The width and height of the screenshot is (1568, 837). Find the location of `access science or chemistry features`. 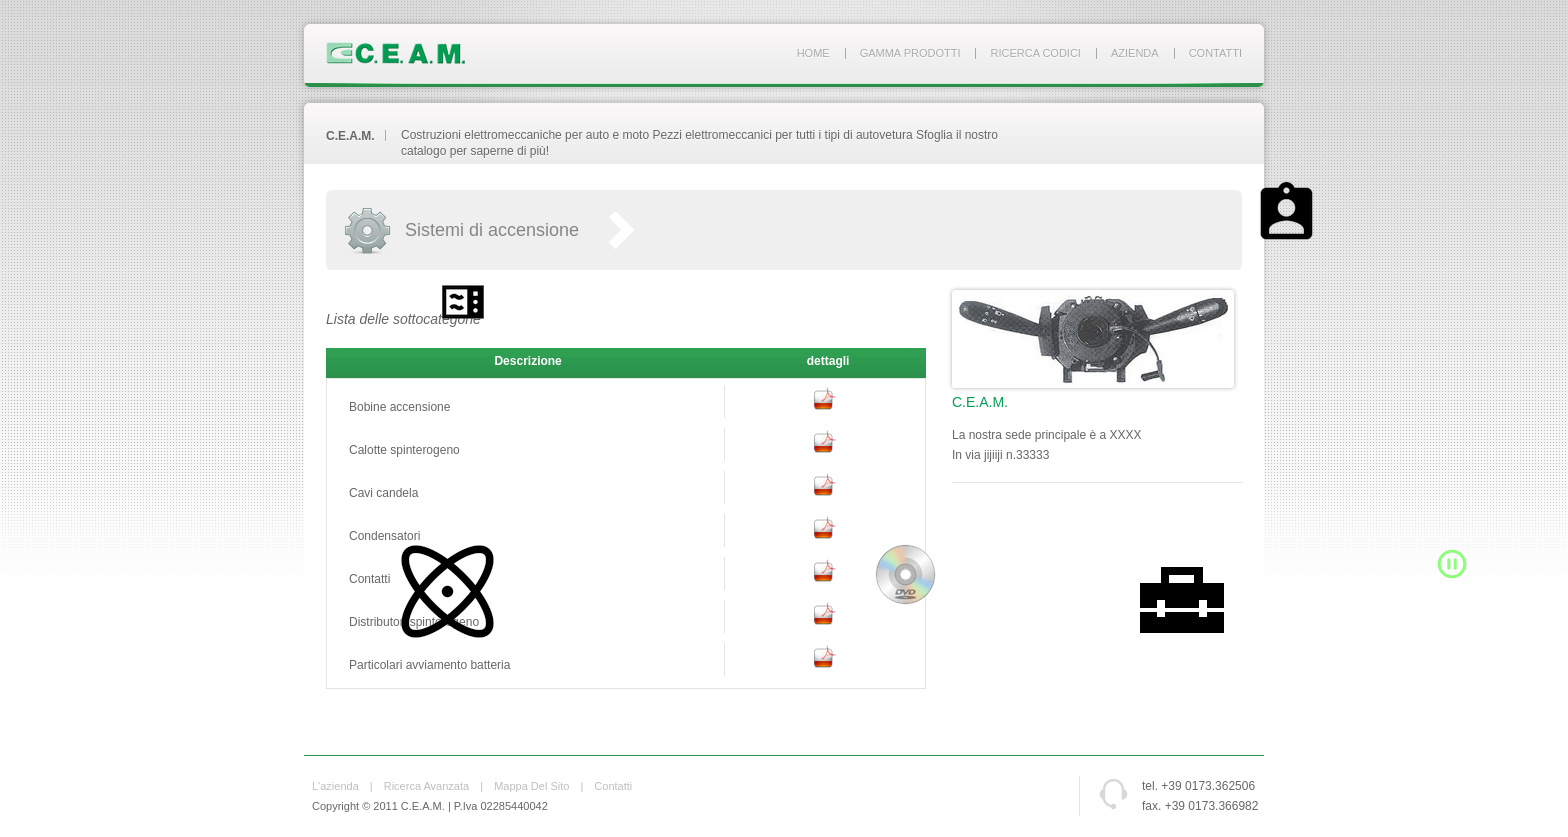

access science or chemistry features is located at coordinates (447, 591).